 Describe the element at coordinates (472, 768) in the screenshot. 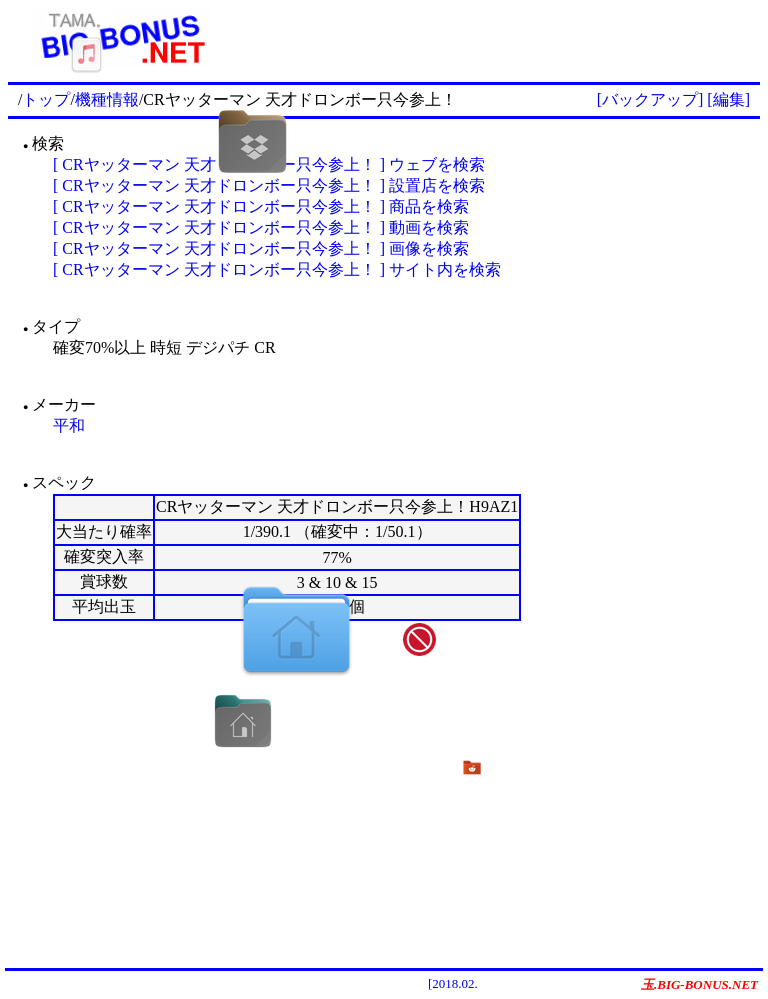

I see `folder containing saved reddit content` at that location.